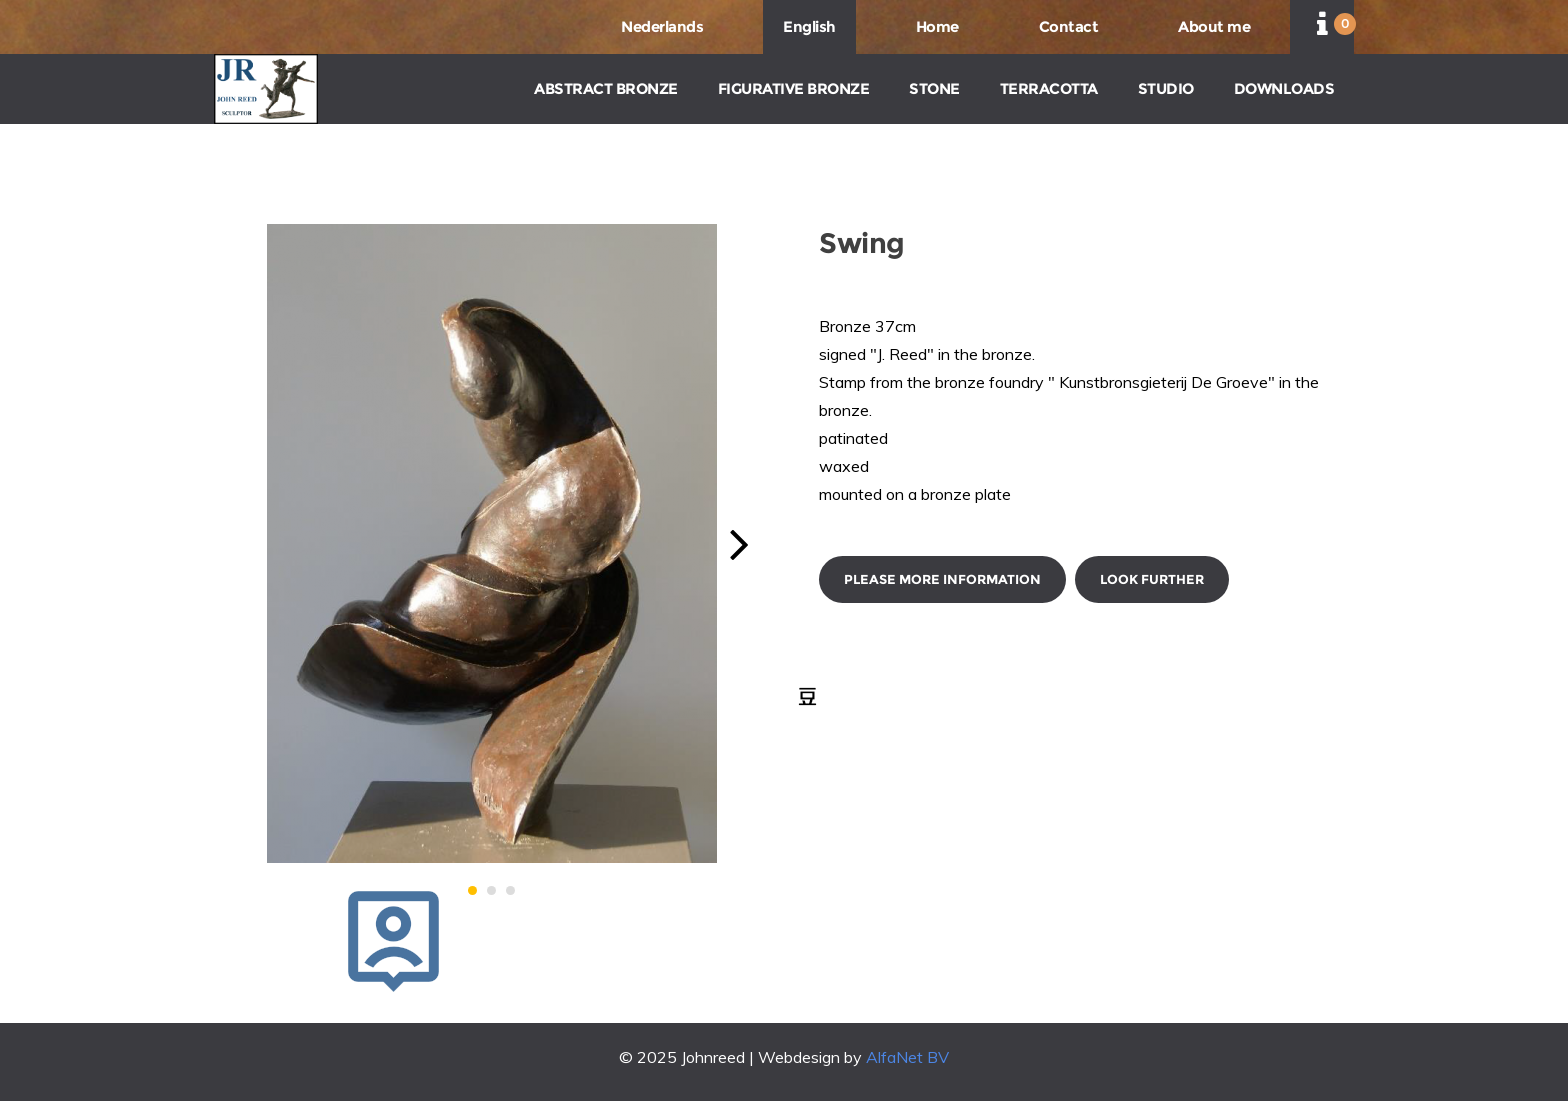 This screenshot has height=1101, width=1568. What do you see at coordinates (807, 696) in the screenshot?
I see `open douban app` at bounding box center [807, 696].